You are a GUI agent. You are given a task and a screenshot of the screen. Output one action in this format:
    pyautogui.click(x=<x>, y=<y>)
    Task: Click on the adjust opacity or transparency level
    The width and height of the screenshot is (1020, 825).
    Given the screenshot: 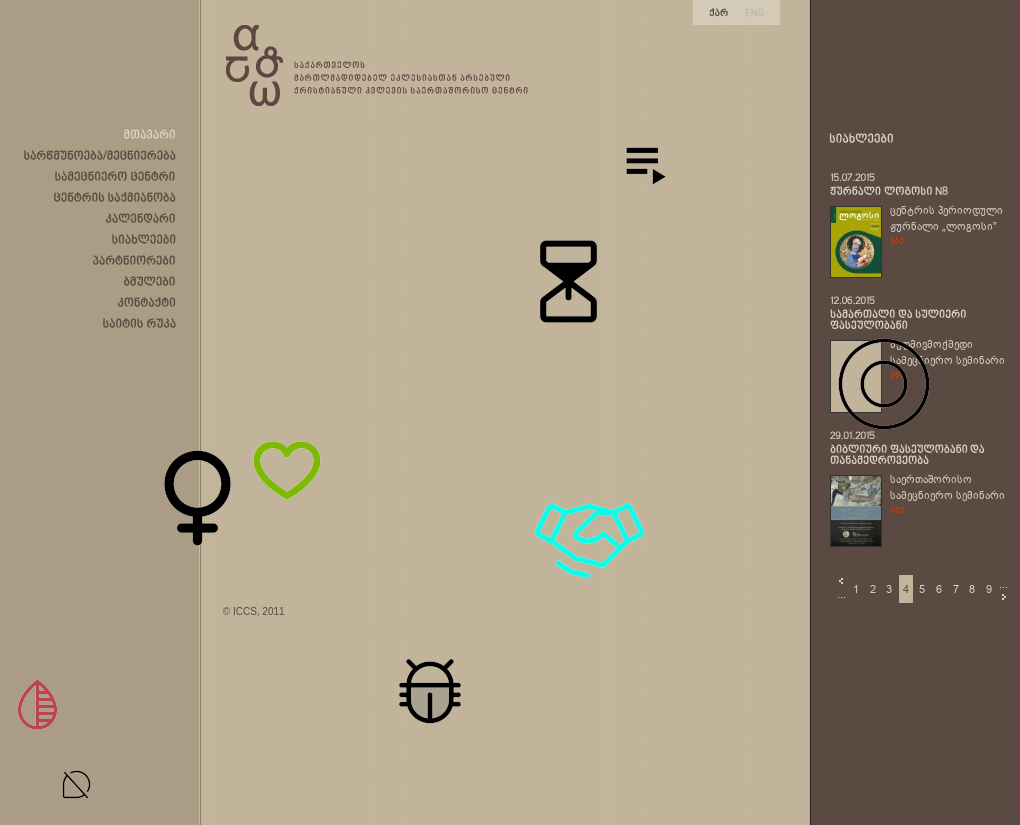 What is the action you would take?
    pyautogui.click(x=37, y=706)
    